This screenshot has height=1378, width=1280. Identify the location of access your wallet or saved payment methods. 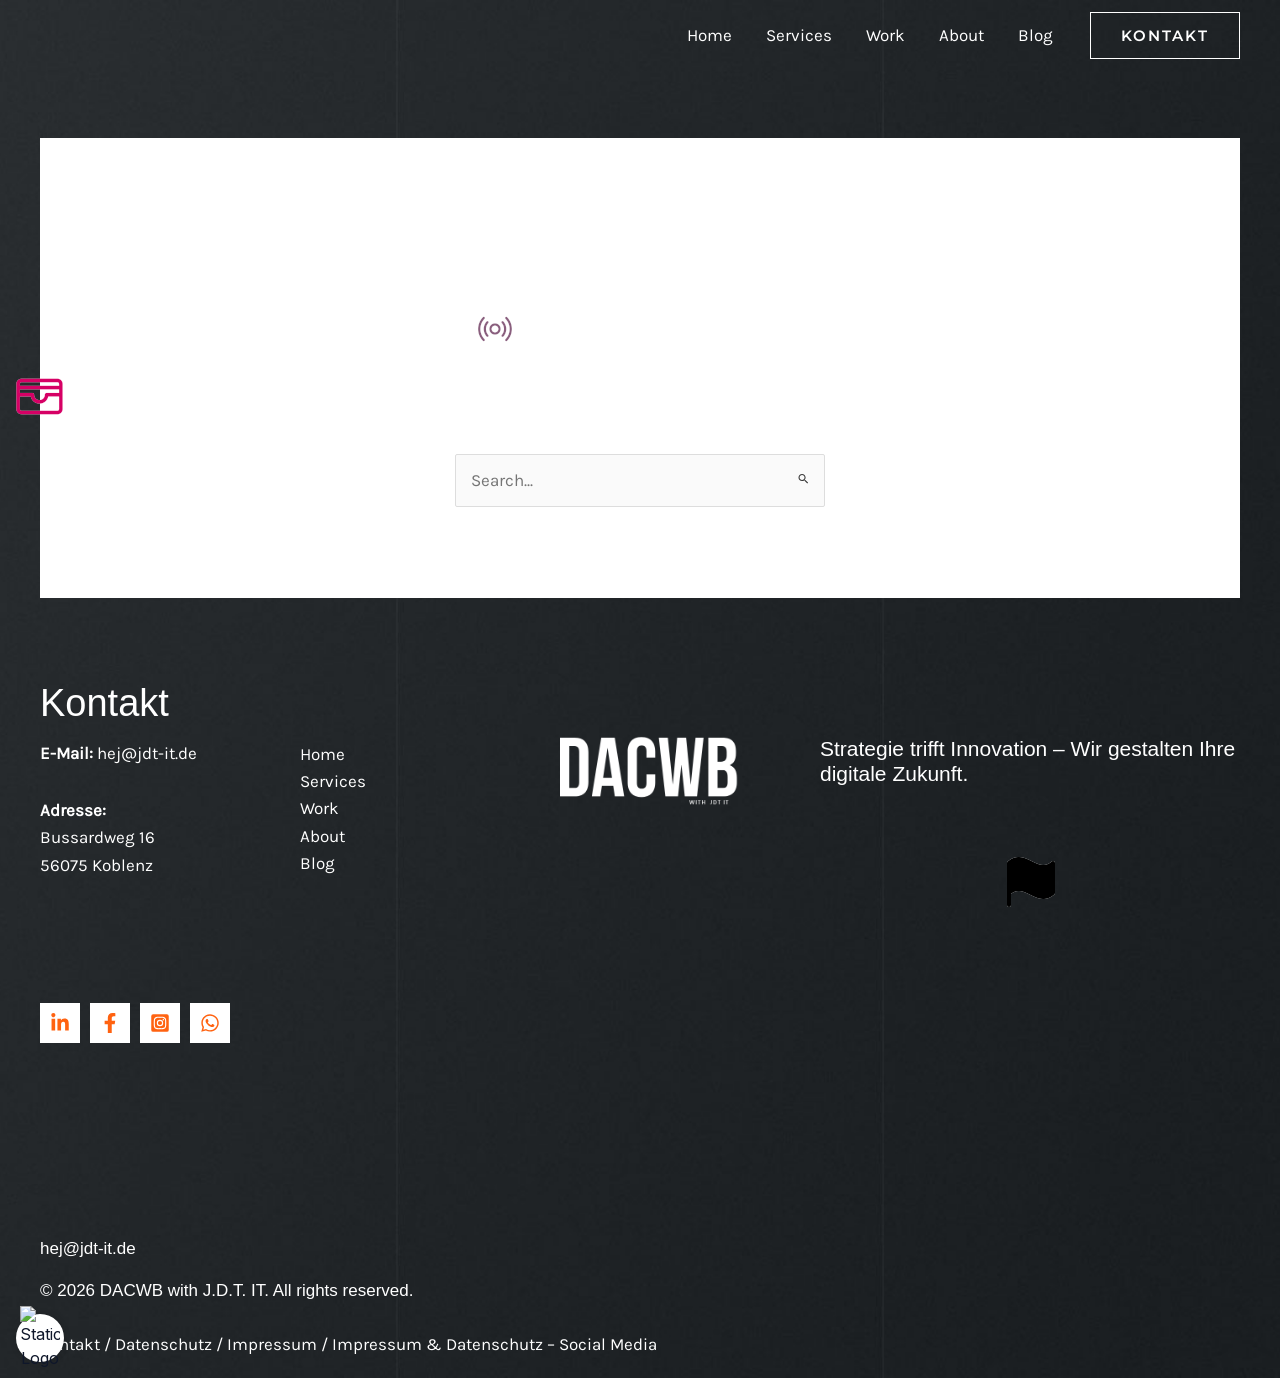
(39, 396).